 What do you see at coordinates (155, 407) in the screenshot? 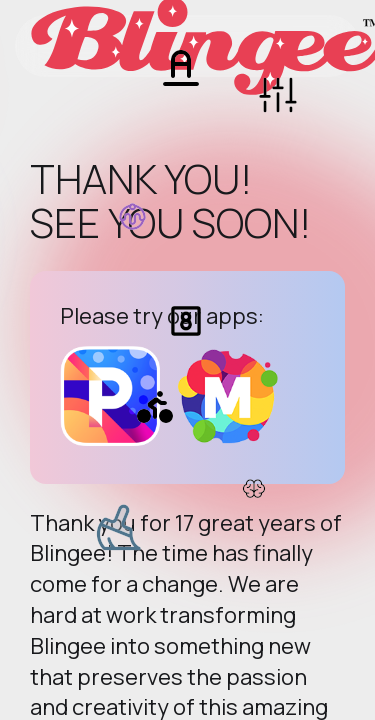
I see `access cycling or bike-related features` at bounding box center [155, 407].